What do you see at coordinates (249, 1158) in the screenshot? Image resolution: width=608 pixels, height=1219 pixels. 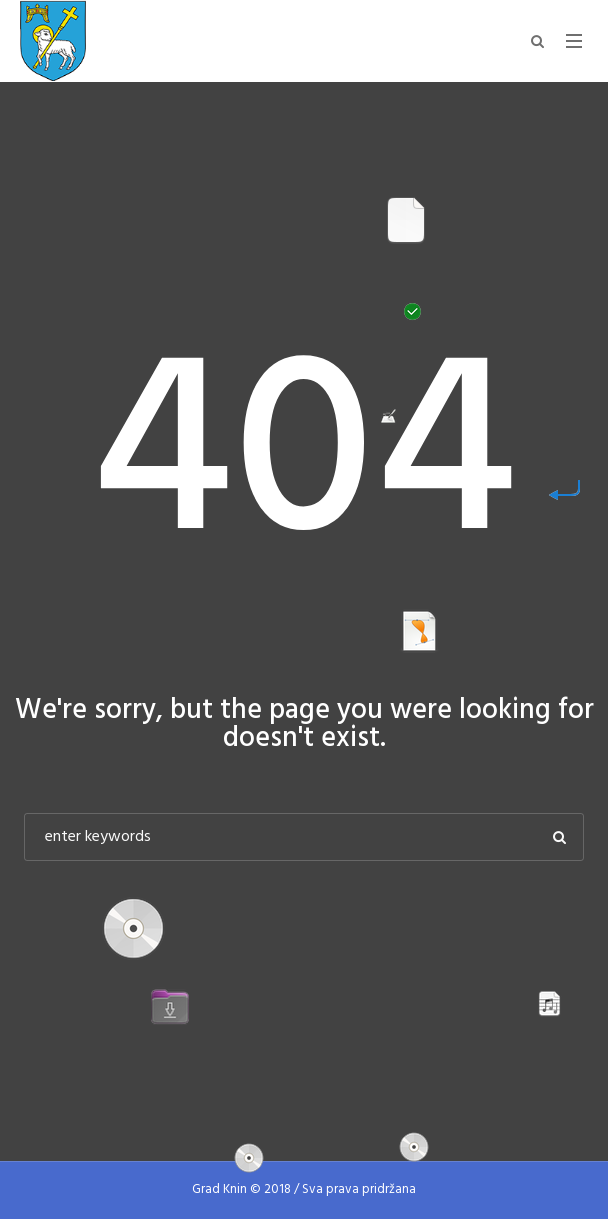 I see `unmount or eject a CD/DVD writer drive` at bounding box center [249, 1158].